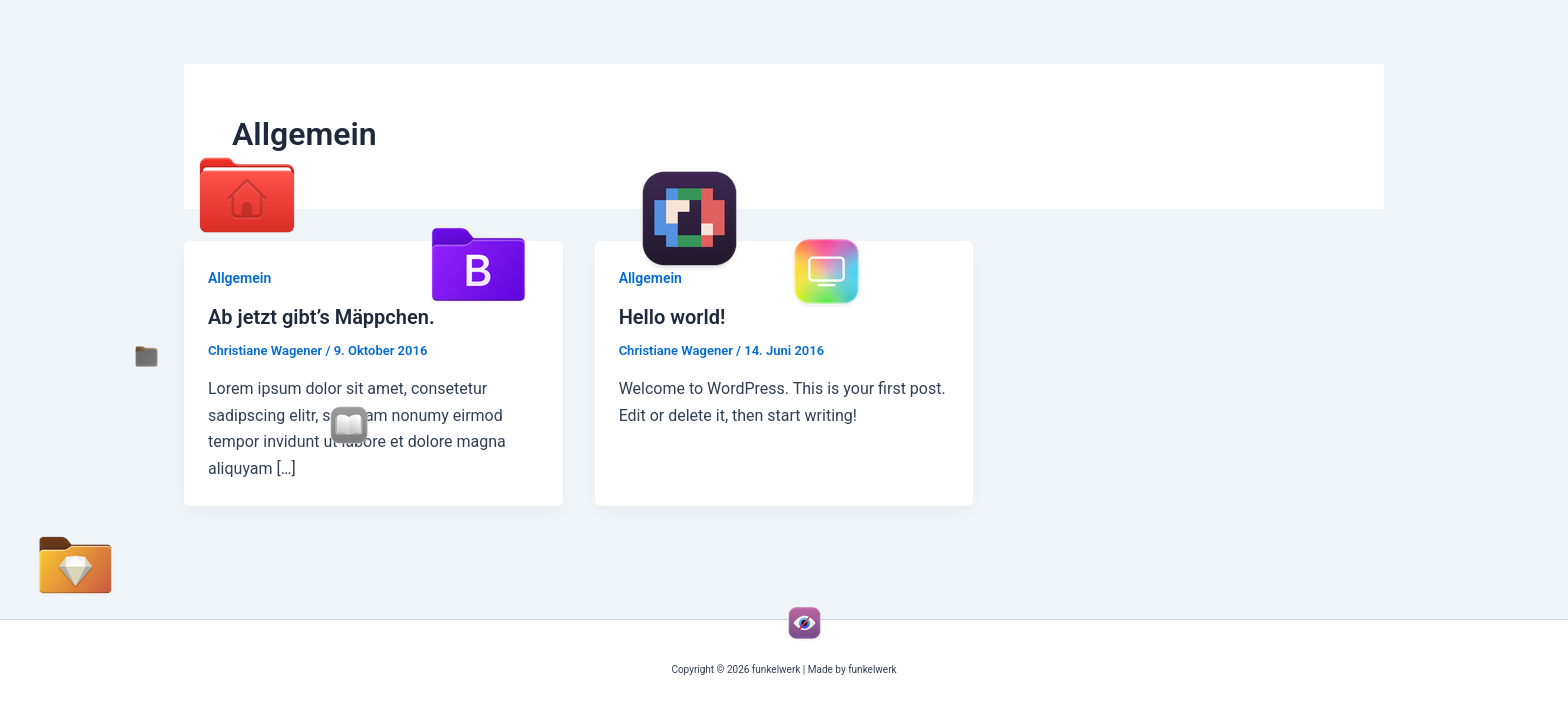 This screenshot has height=720, width=1568. I want to click on folder containing bootstrap framework files, so click(478, 267).